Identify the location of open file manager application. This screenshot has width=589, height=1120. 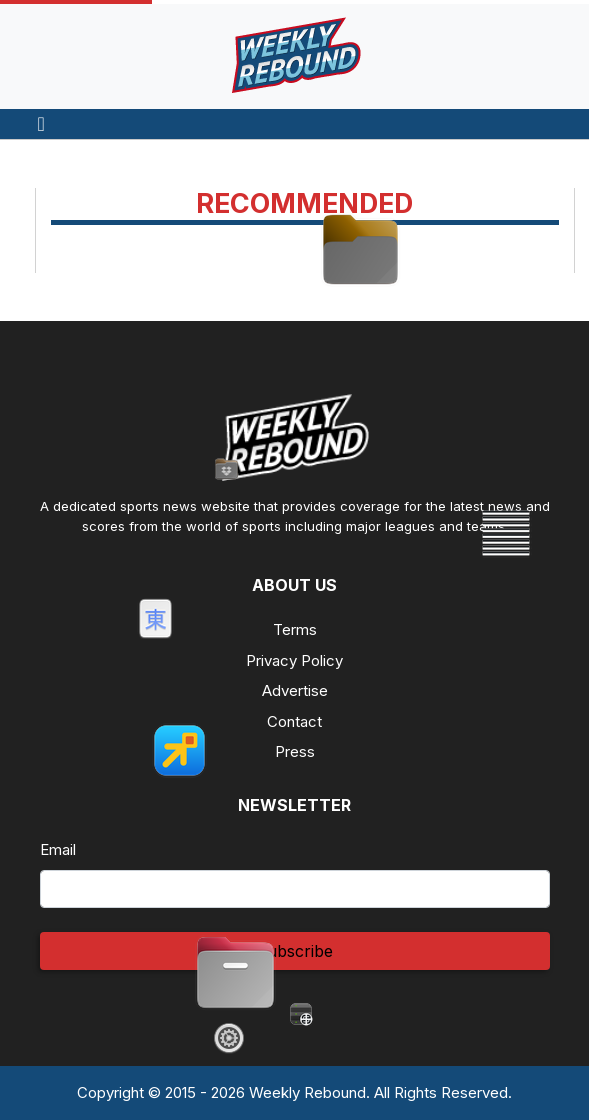
(235, 972).